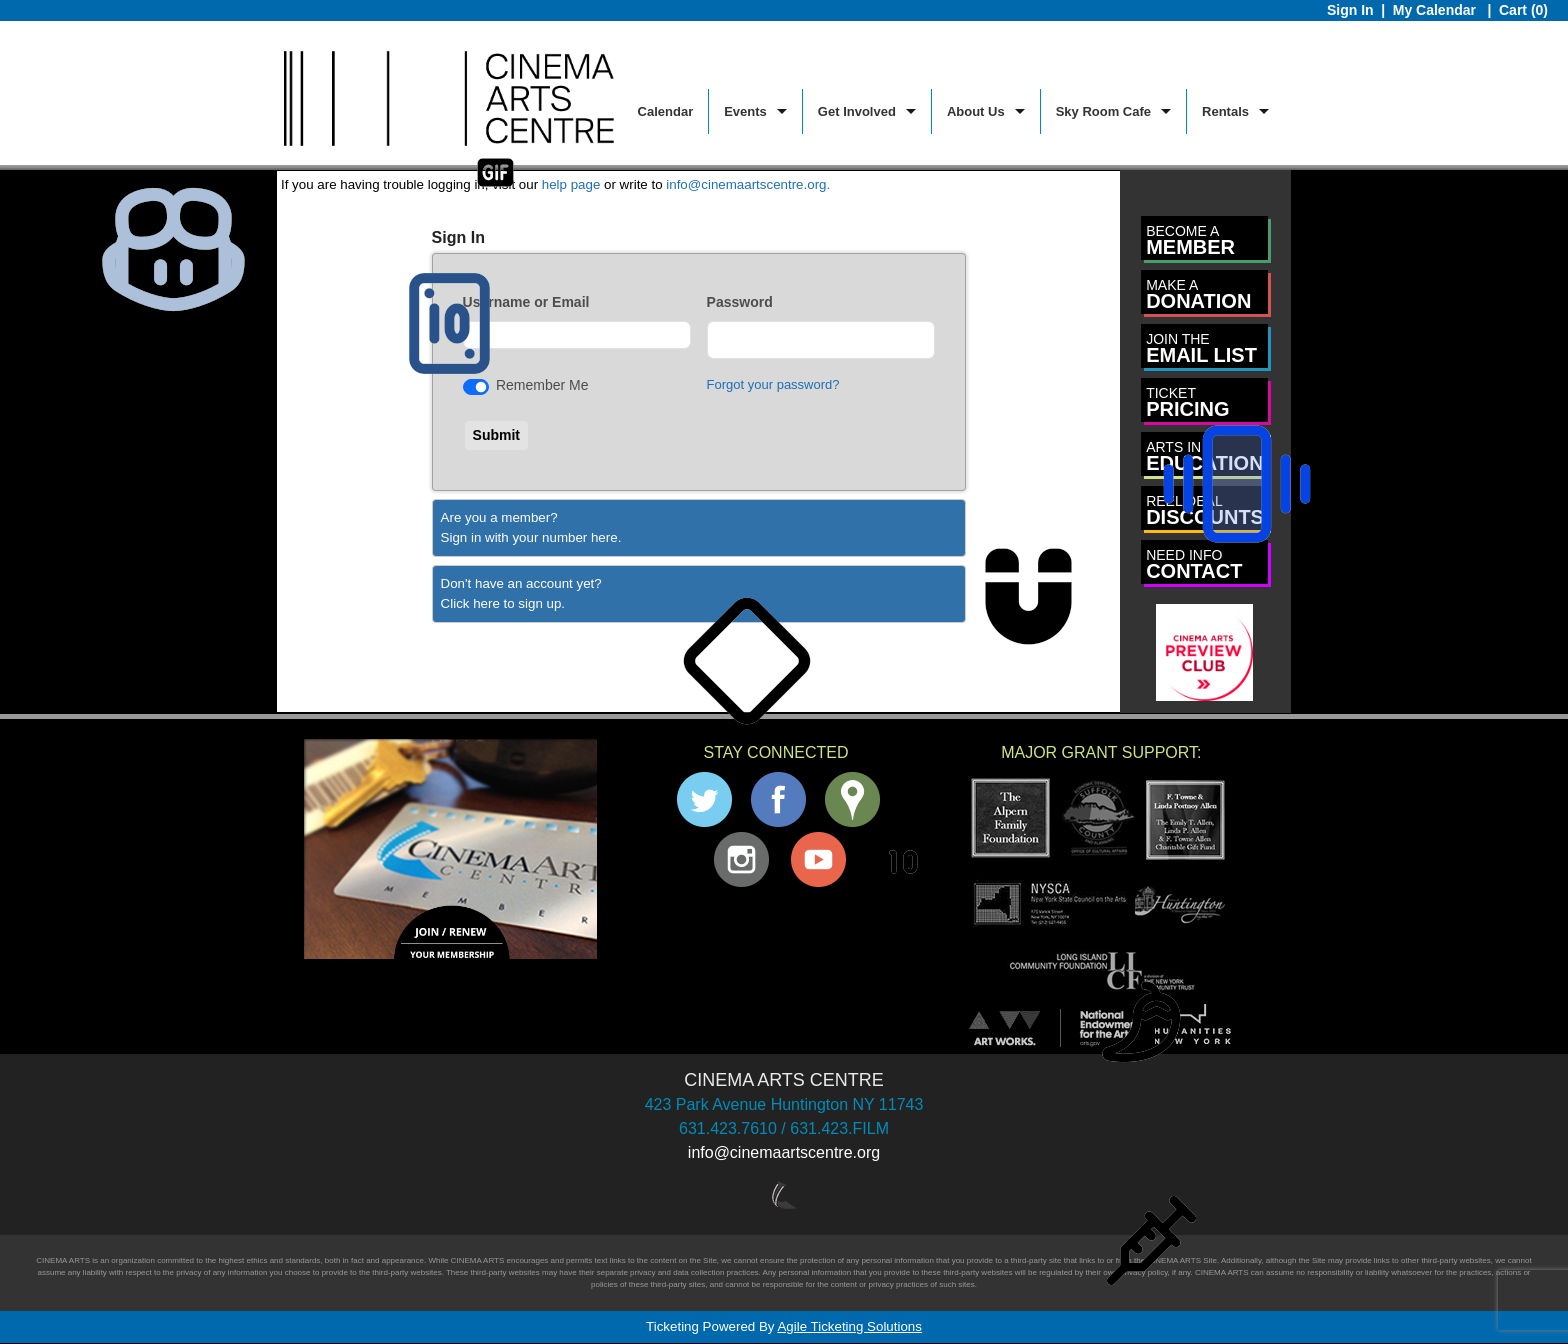 The height and width of the screenshot is (1344, 1568). What do you see at coordinates (1145, 1024) in the screenshot?
I see `indicates spicy or hot content/food` at bounding box center [1145, 1024].